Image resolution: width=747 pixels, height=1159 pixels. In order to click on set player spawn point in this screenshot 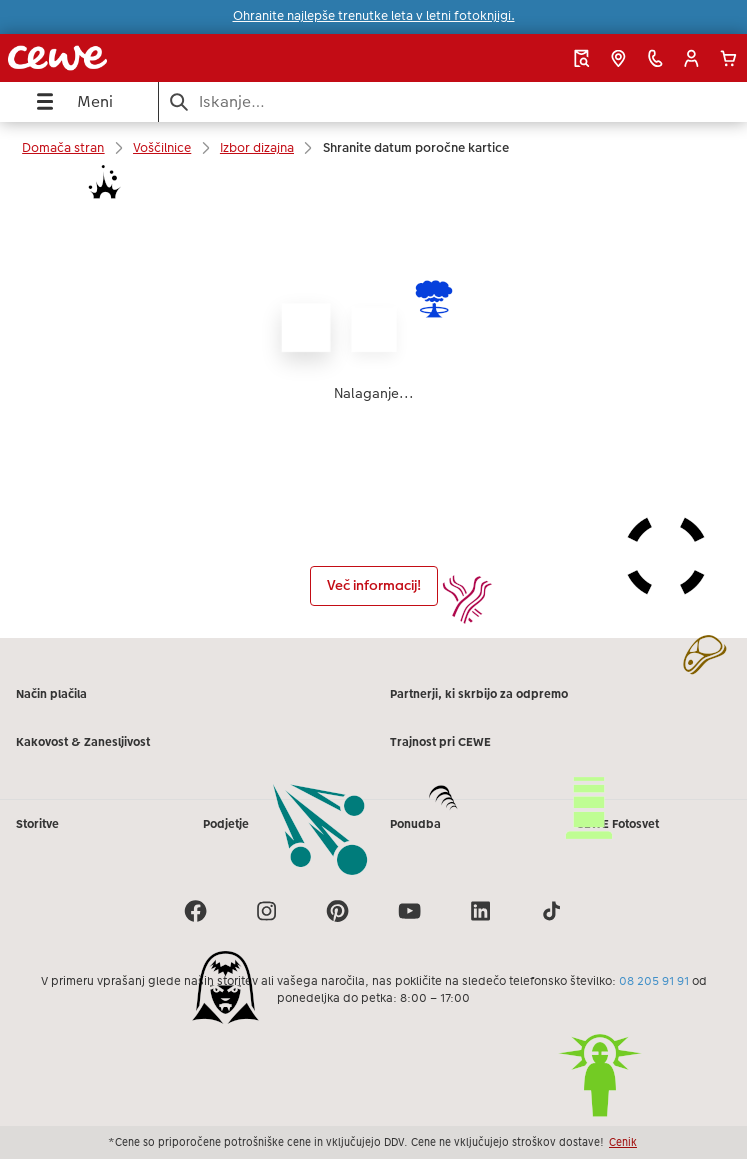, I will do `click(589, 808)`.